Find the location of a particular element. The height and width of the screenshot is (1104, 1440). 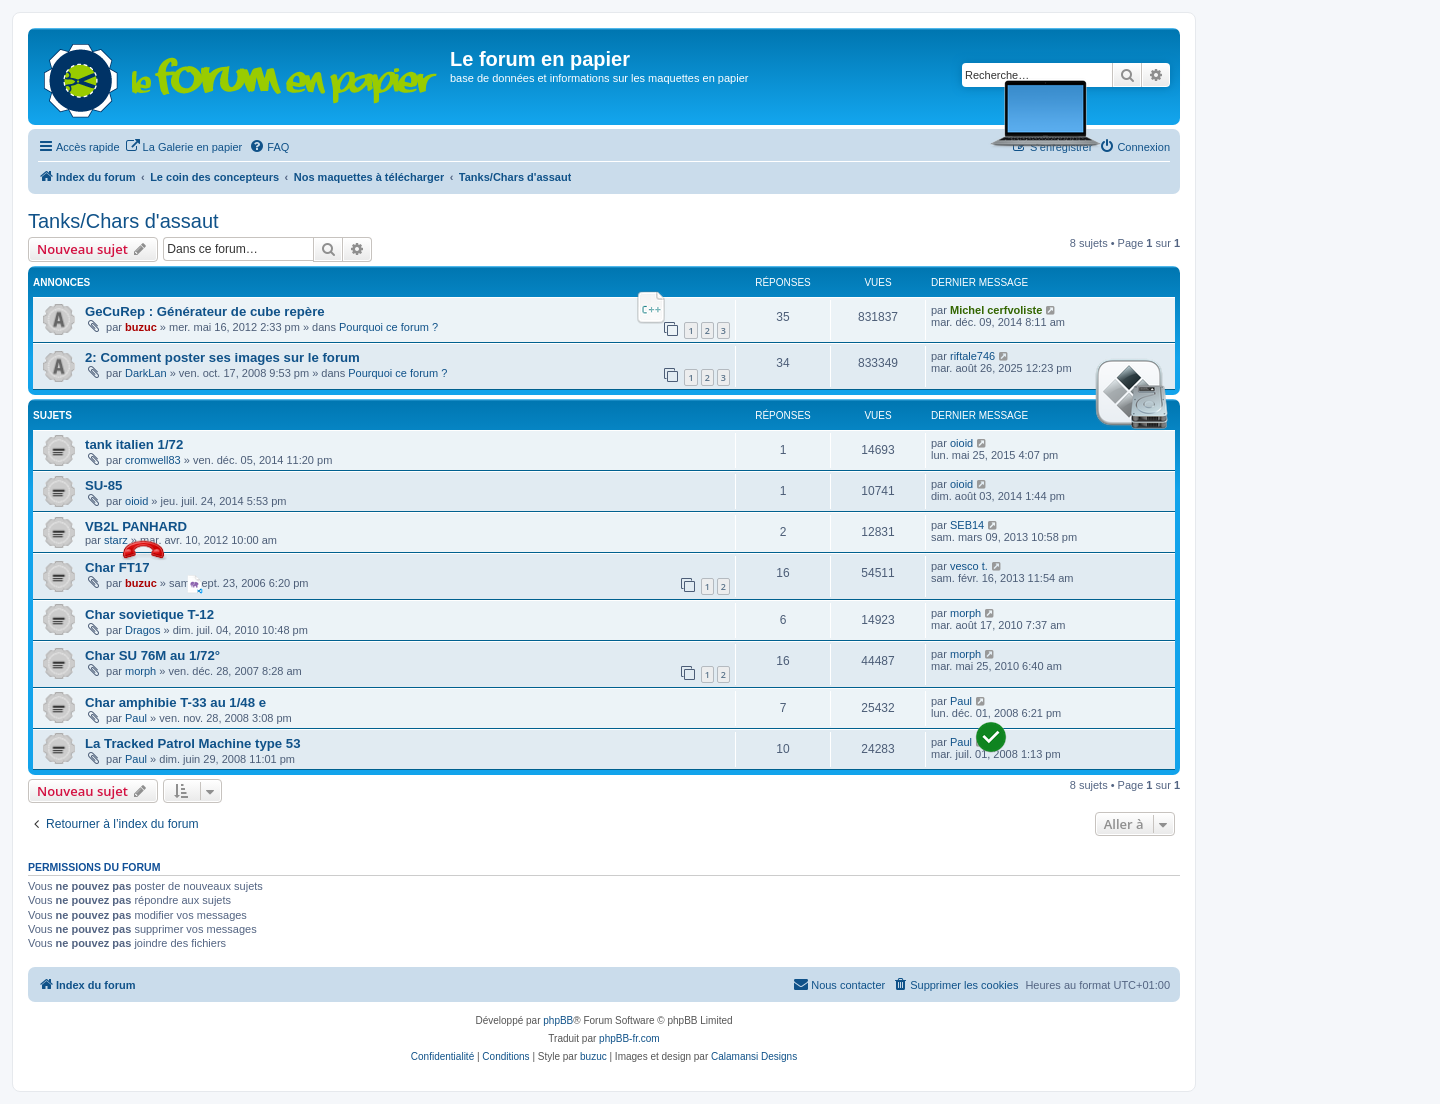

launch boot camp assistant to install windows on your mac is located at coordinates (1129, 392).